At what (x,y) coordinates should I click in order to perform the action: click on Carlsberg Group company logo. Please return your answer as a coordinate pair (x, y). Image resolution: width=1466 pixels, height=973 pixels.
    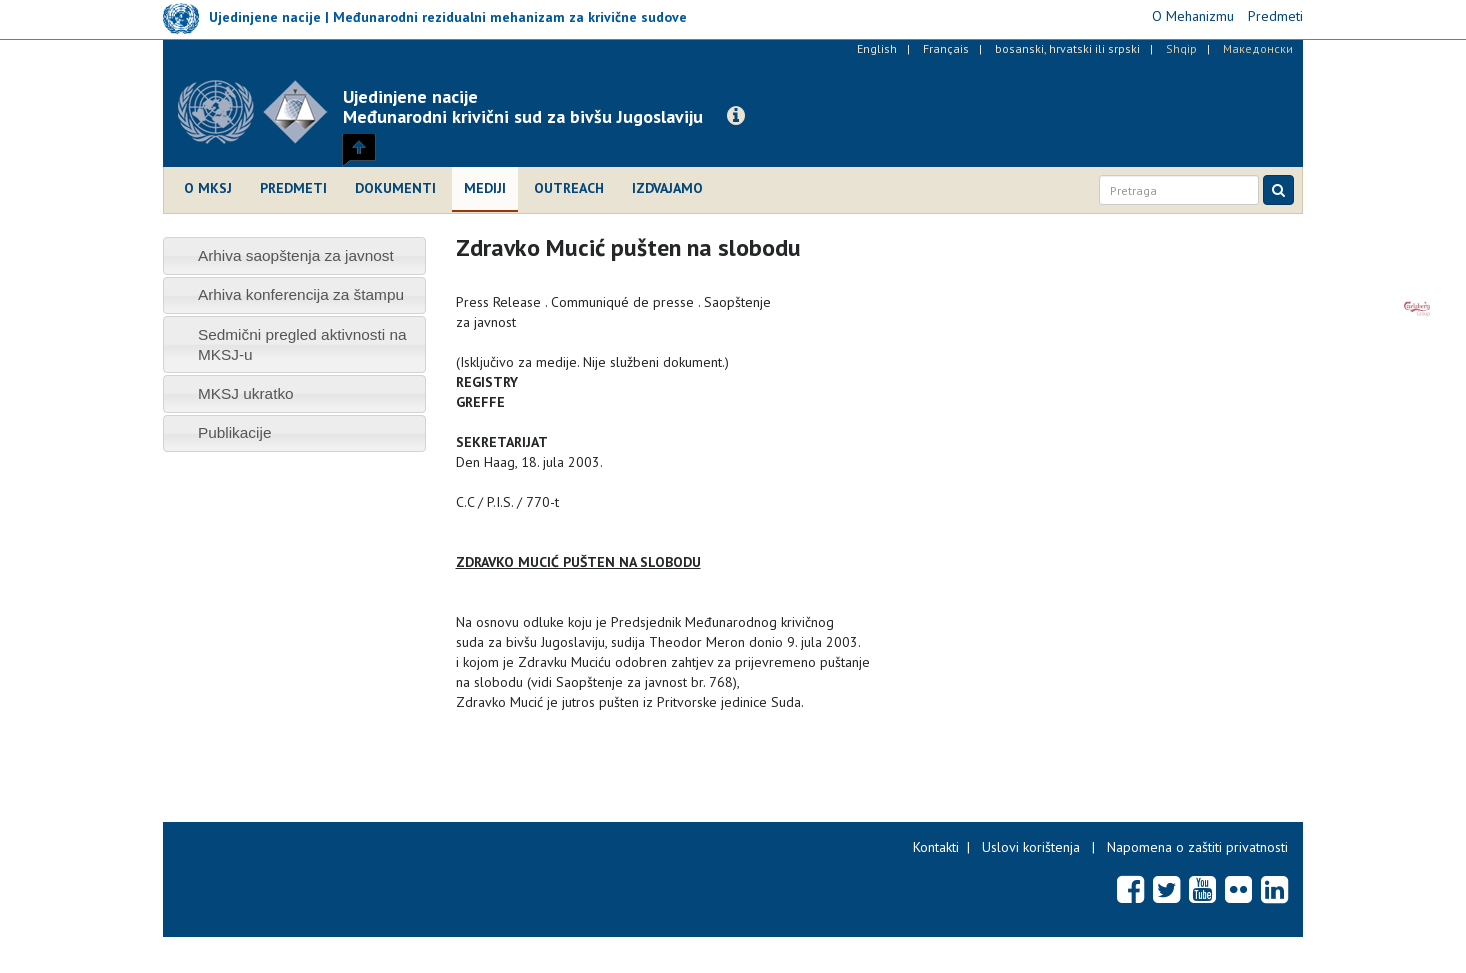
    Looking at the image, I should click on (1417, 309).